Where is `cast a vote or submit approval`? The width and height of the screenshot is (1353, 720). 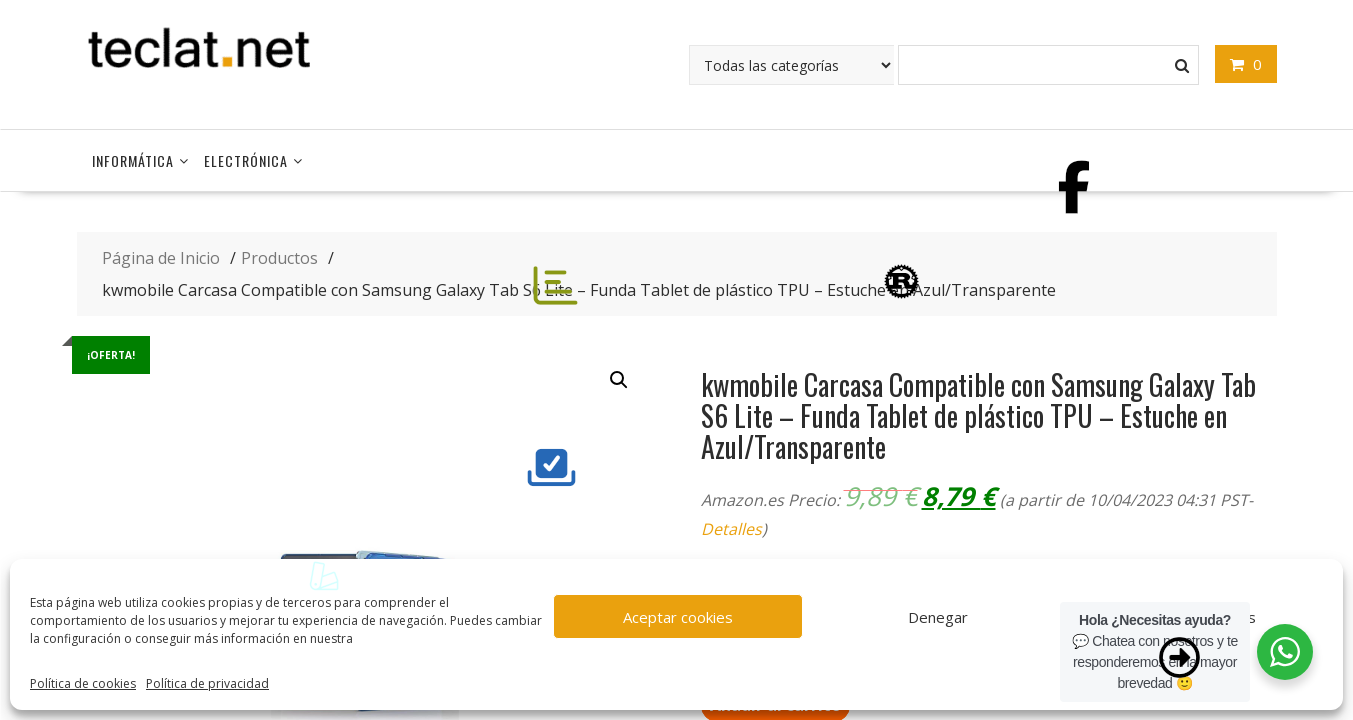 cast a vote or submit approval is located at coordinates (551, 467).